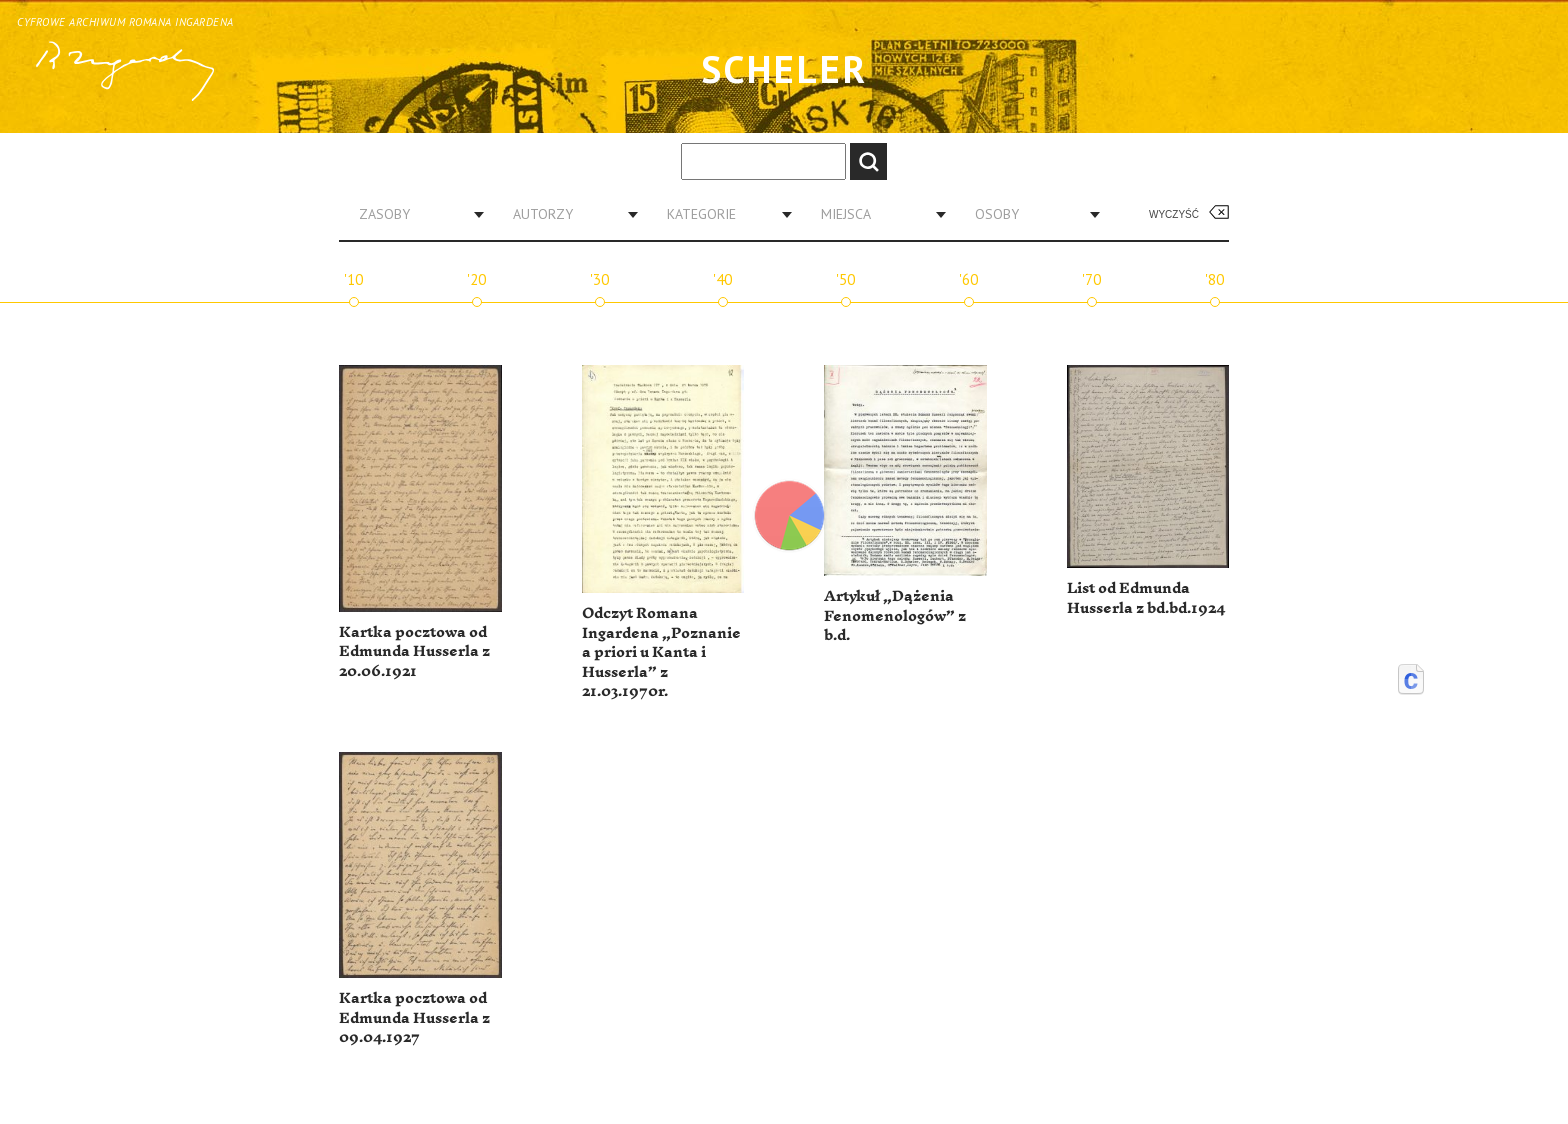 This screenshot has height=1124, width=1568. I want to click on open disk usage analyzer, so click(789, 515).